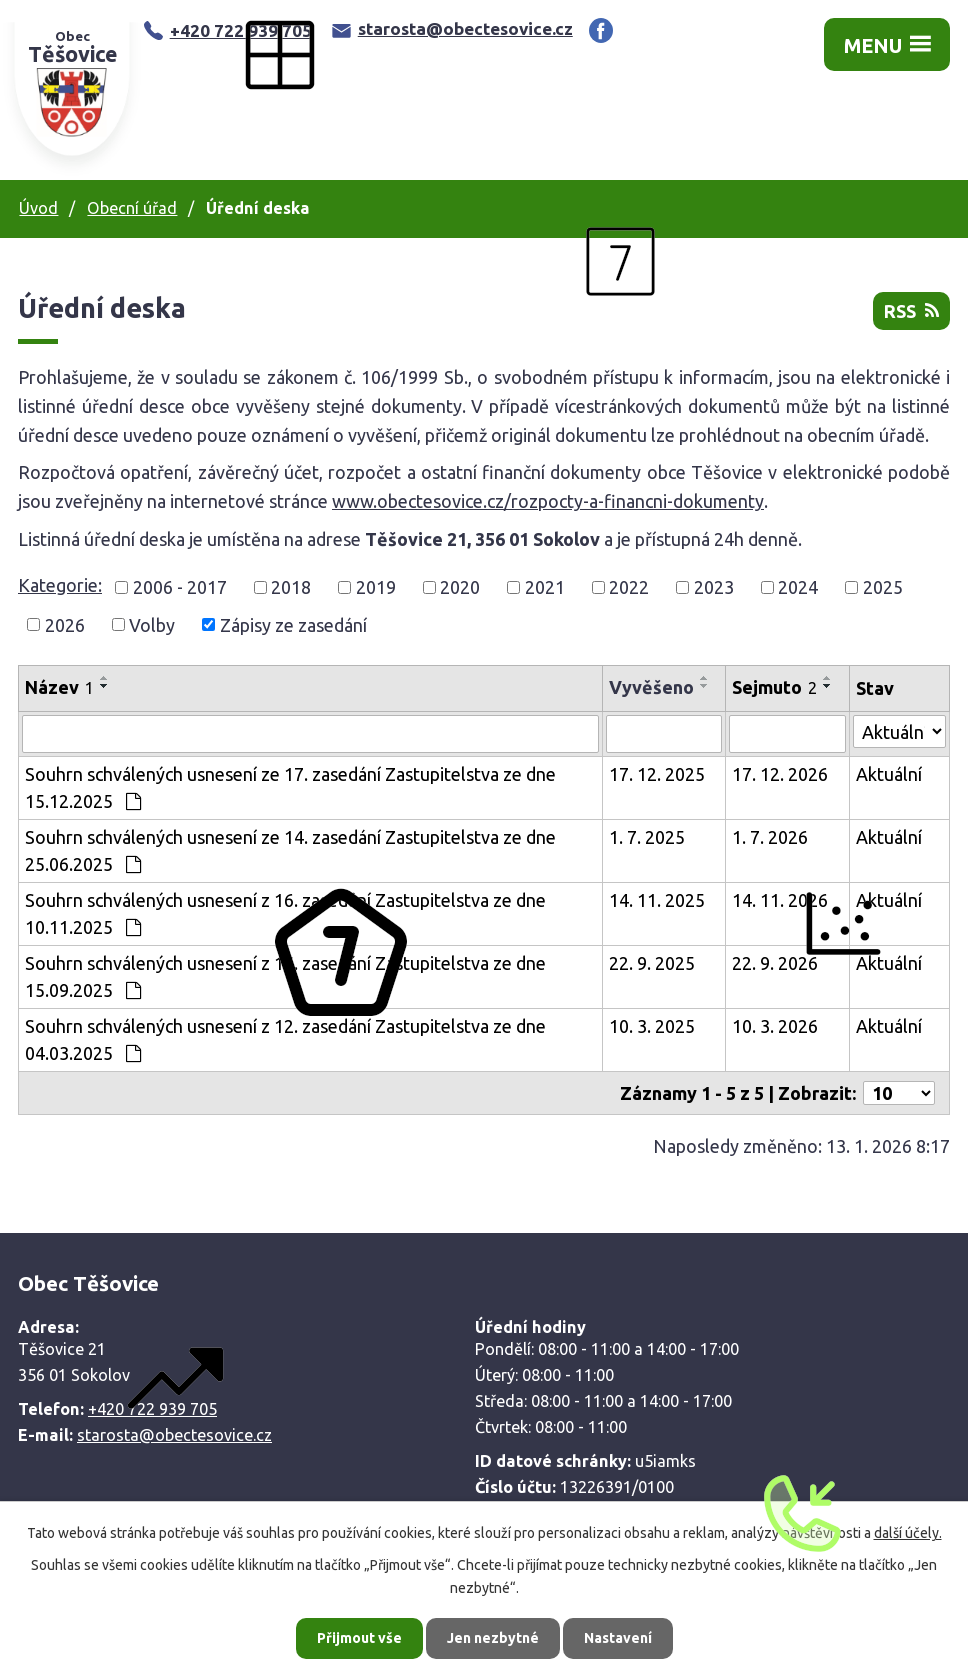 This screenshot has width=968, height=1678. What do you see at coordinates (804, 1512) in the screenshot?
I see `incoming call notification` at bounding box center [804, 1512].